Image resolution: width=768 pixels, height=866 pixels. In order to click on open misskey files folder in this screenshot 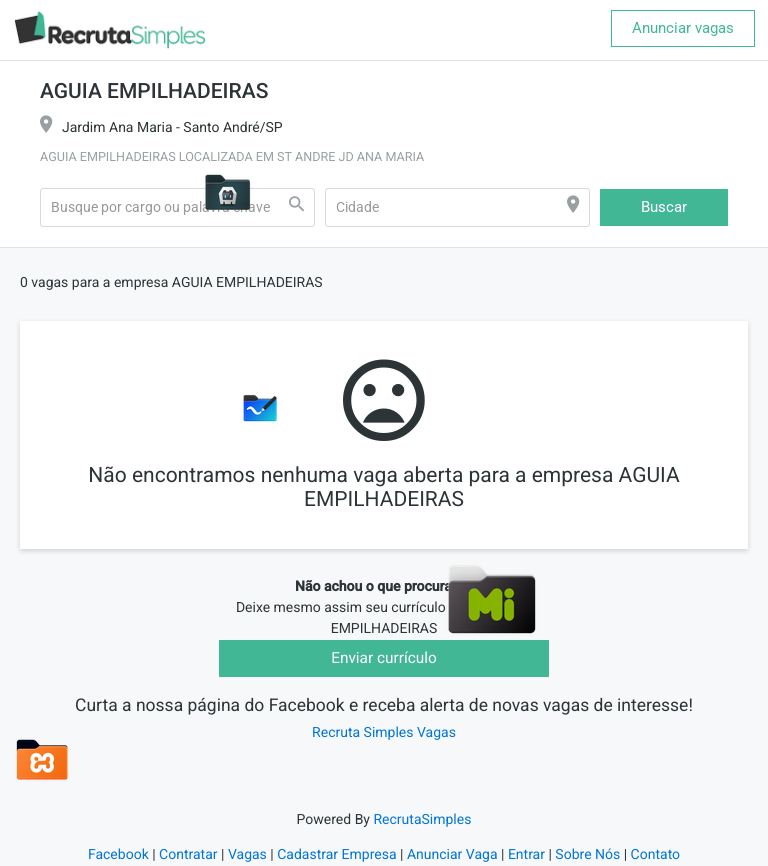, I will do `click(491, 601)`.